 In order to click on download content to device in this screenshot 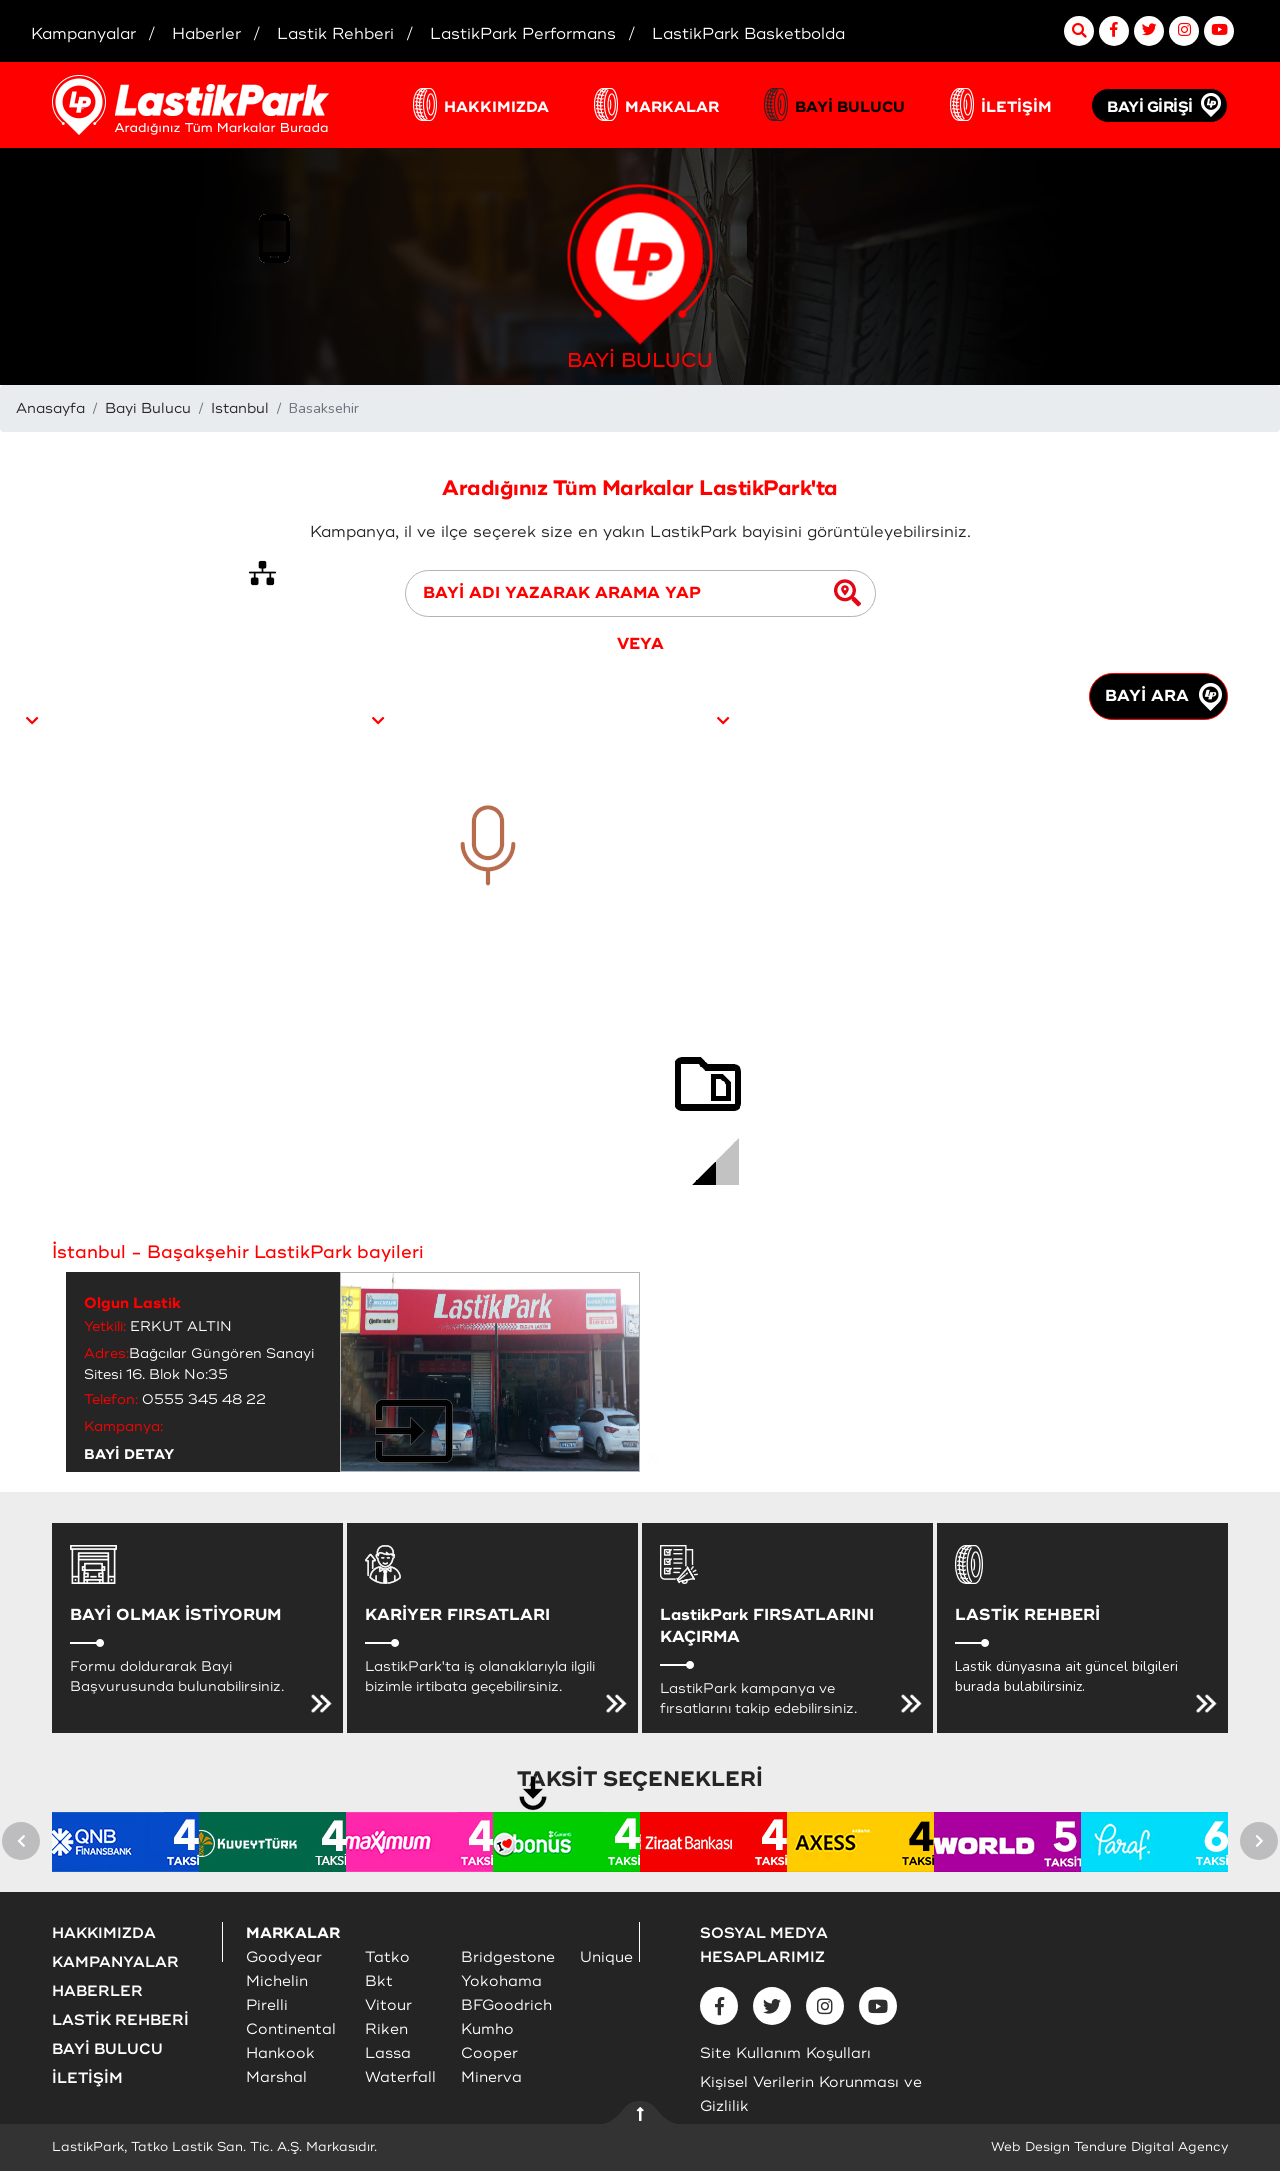, I will do `click(533, 1792)`.